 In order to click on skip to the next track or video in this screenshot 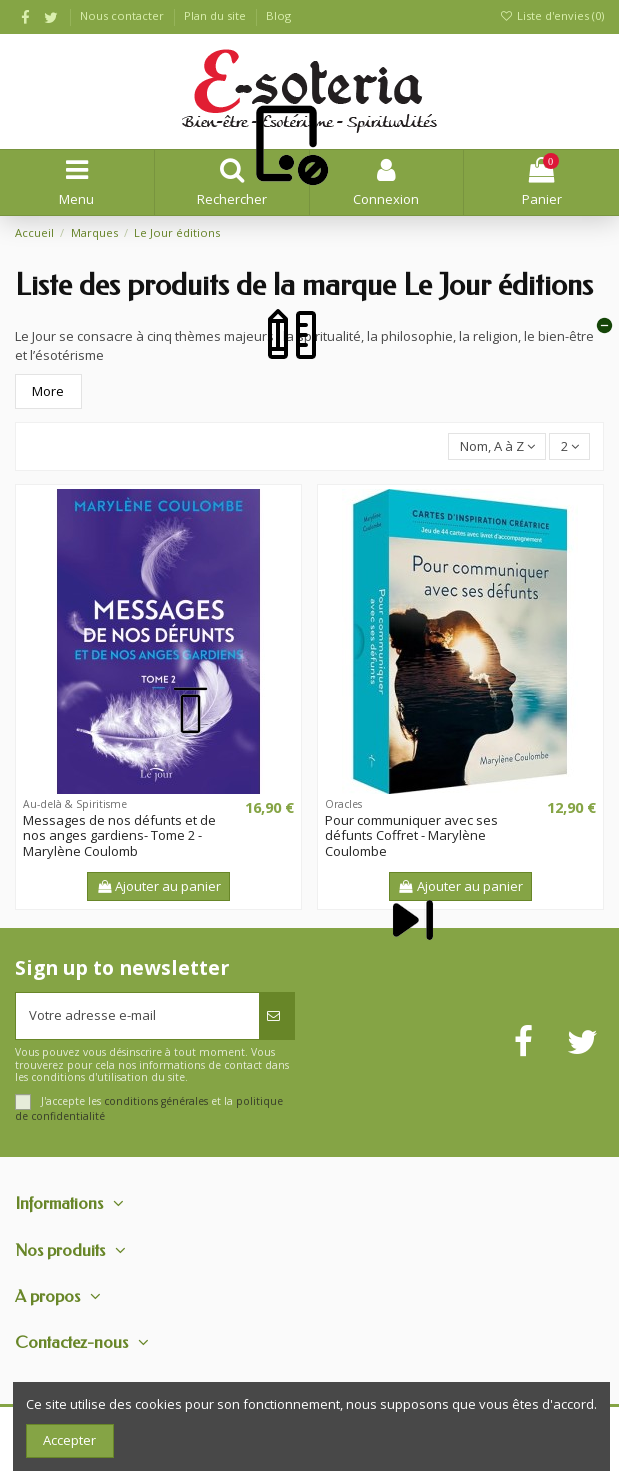, I will do `click(413, 920)`.